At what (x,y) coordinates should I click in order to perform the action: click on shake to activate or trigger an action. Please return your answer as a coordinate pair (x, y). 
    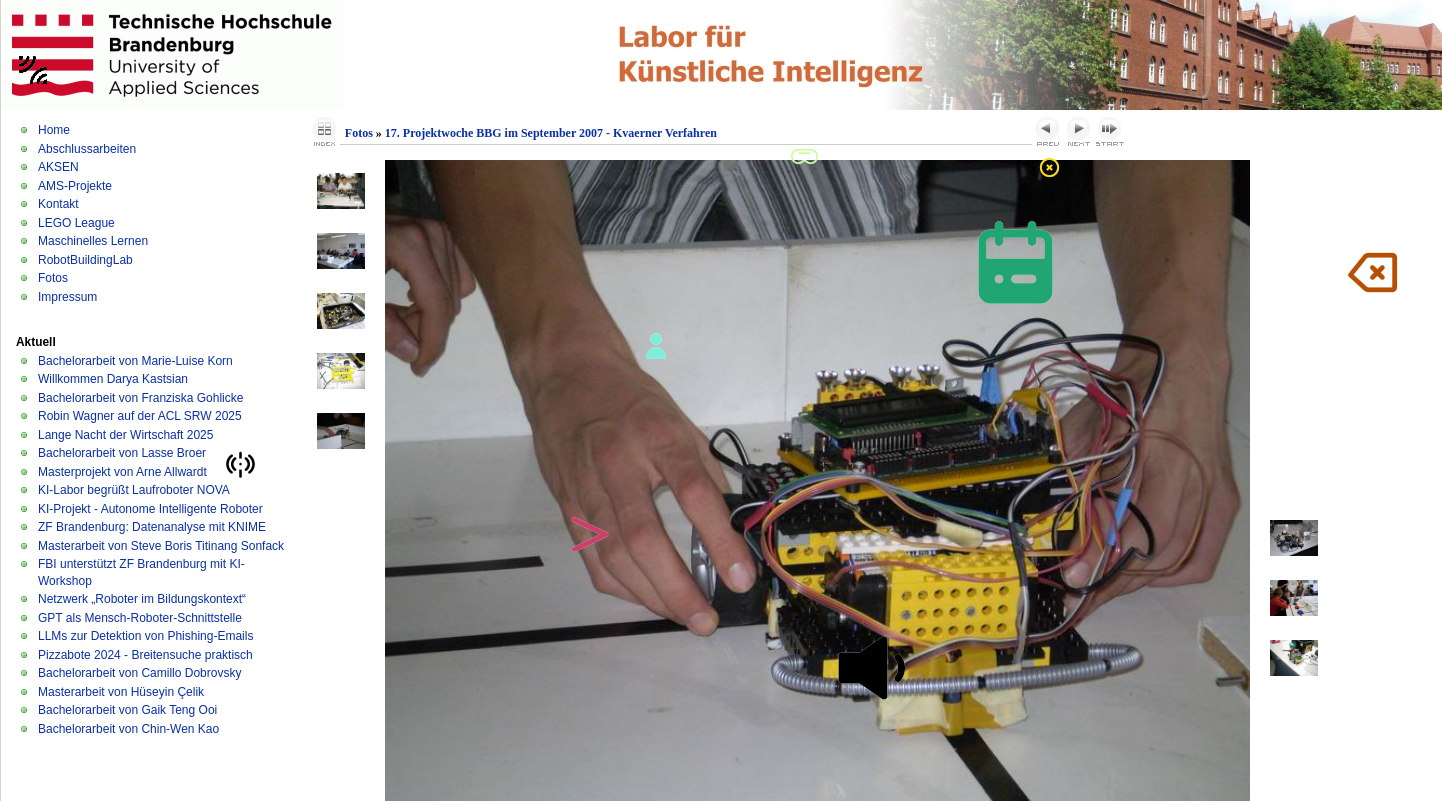
    Looking at the image, I should click on (240, 465).